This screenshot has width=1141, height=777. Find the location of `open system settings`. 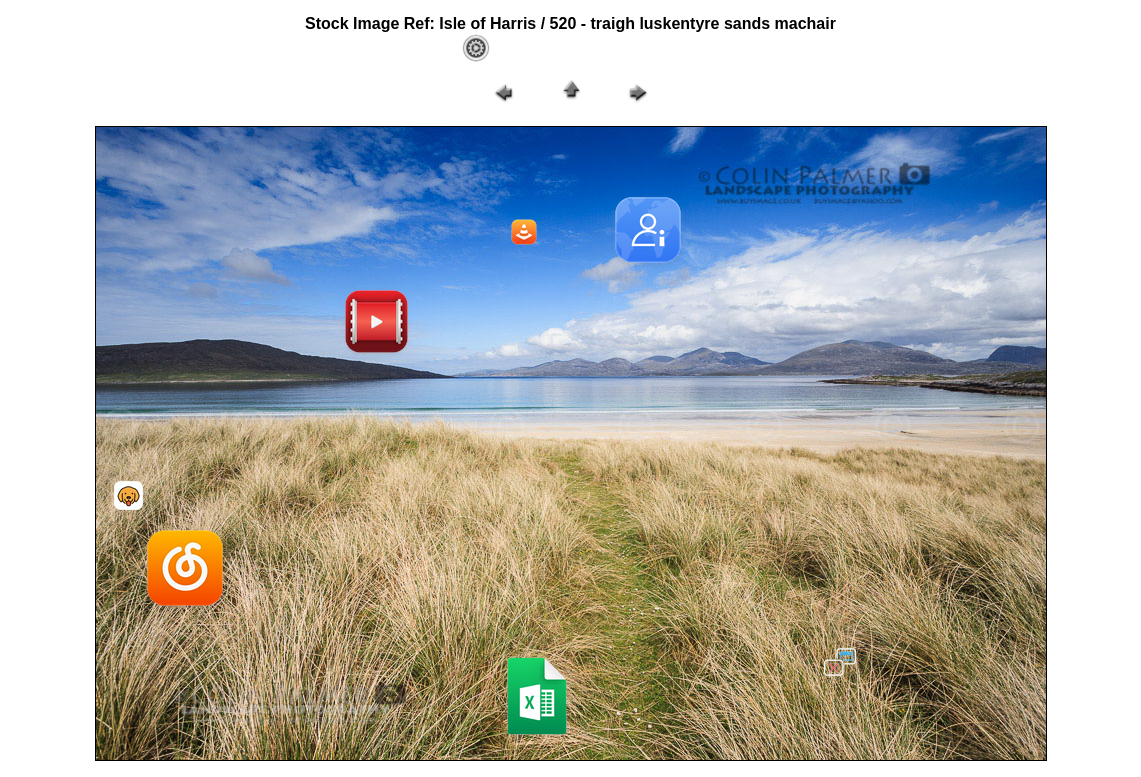

open system settings is located at coordinates (476, 48).